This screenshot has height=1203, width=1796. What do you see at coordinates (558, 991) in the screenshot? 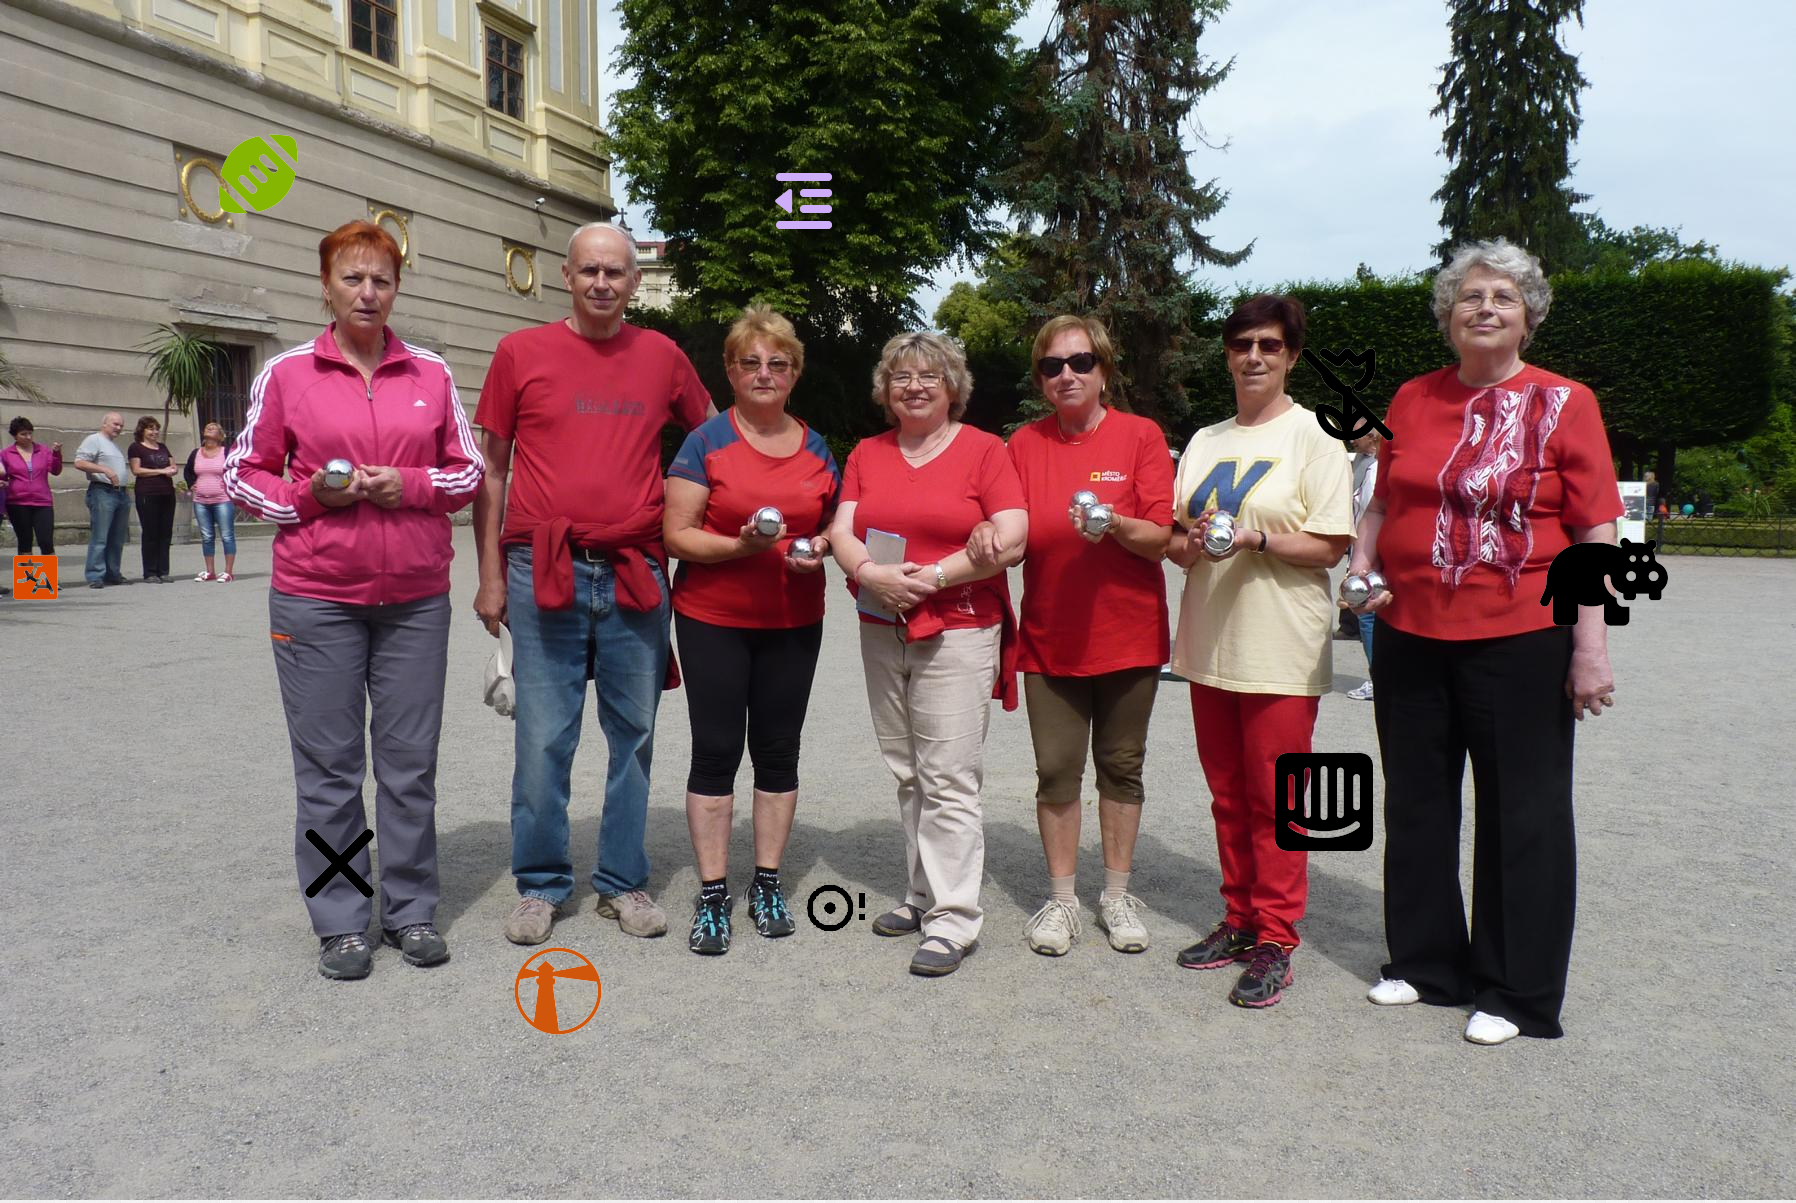
I see `watchman monitoring logo` at bounding box center [558, 991].